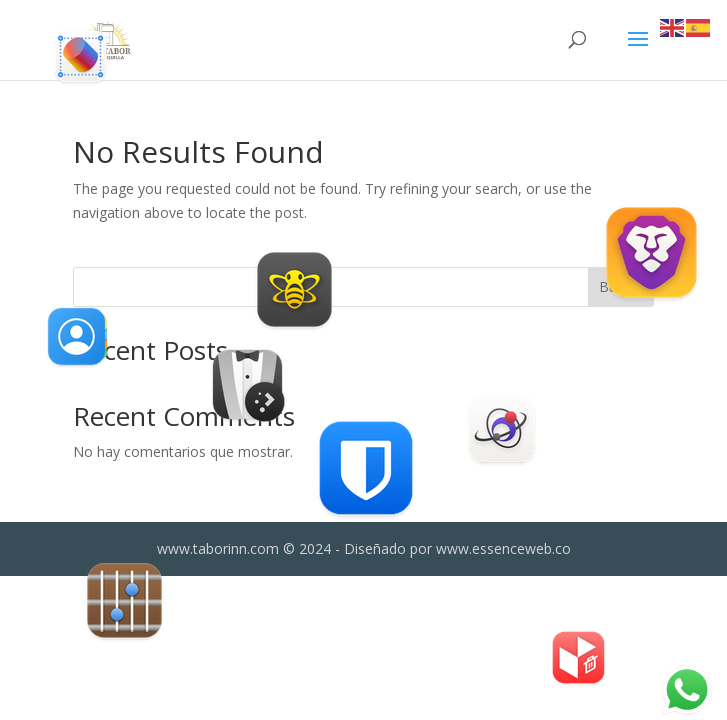  I want to click on open flatsweep app for system cleanup, so click(578, 657).